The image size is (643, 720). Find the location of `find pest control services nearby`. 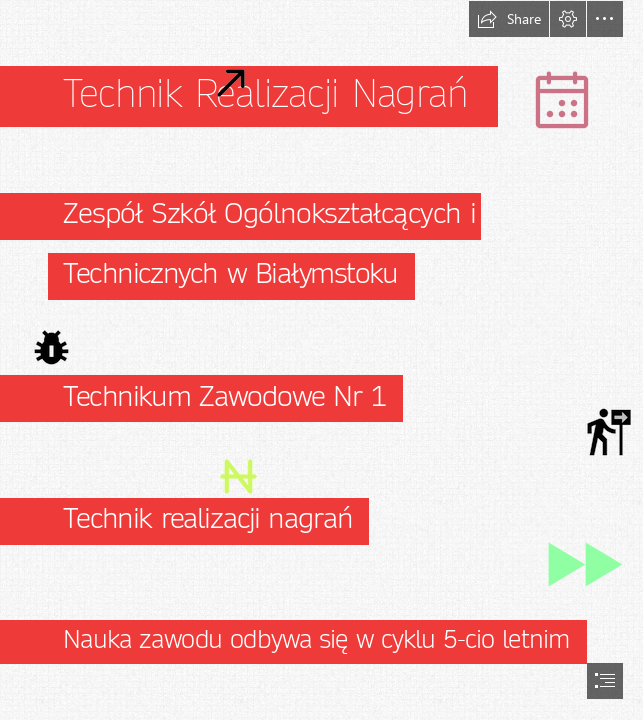

find pest control services nearby is located at coordinates (51, 347).